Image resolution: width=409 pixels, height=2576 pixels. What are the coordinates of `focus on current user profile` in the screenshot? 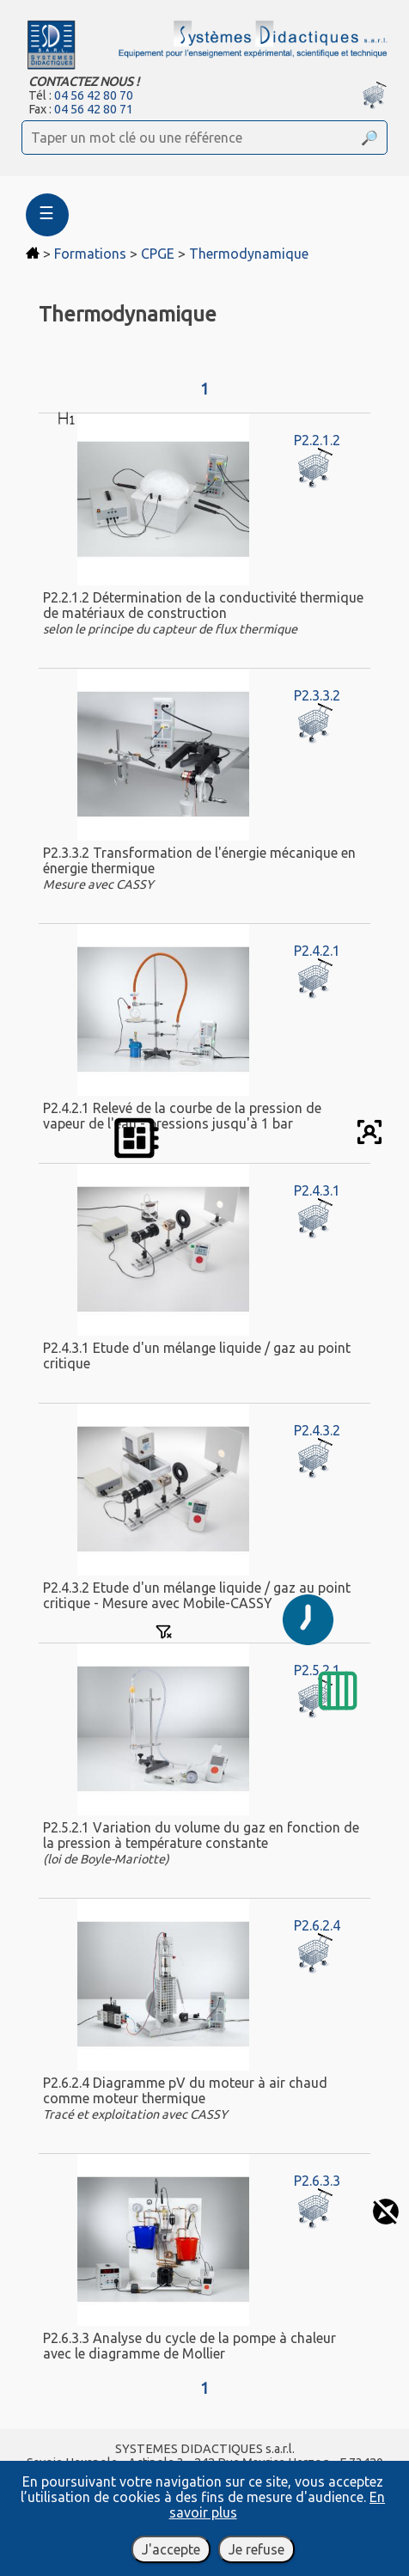 It's located at (369, 1132).